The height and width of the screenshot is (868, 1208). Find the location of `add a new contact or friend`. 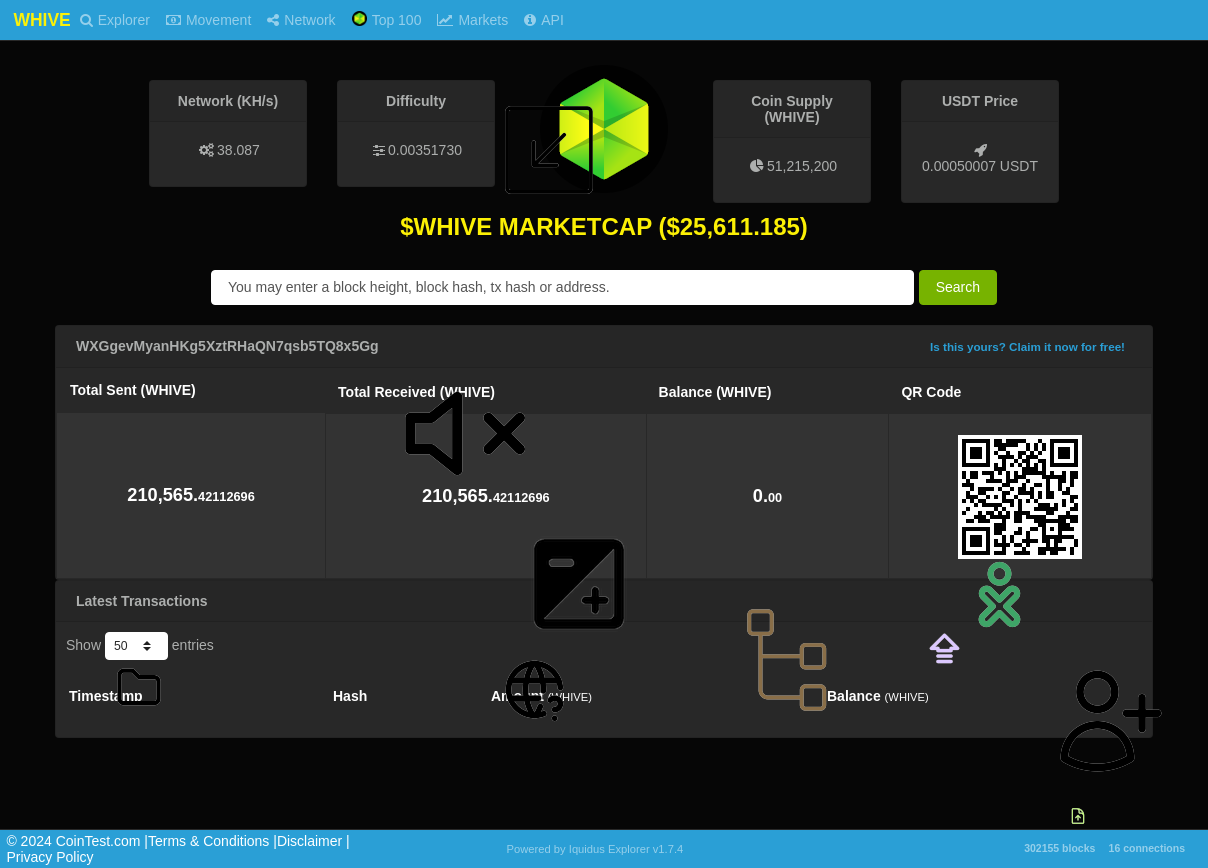

add a new contact or friend is located at coordinates (1111, 721).